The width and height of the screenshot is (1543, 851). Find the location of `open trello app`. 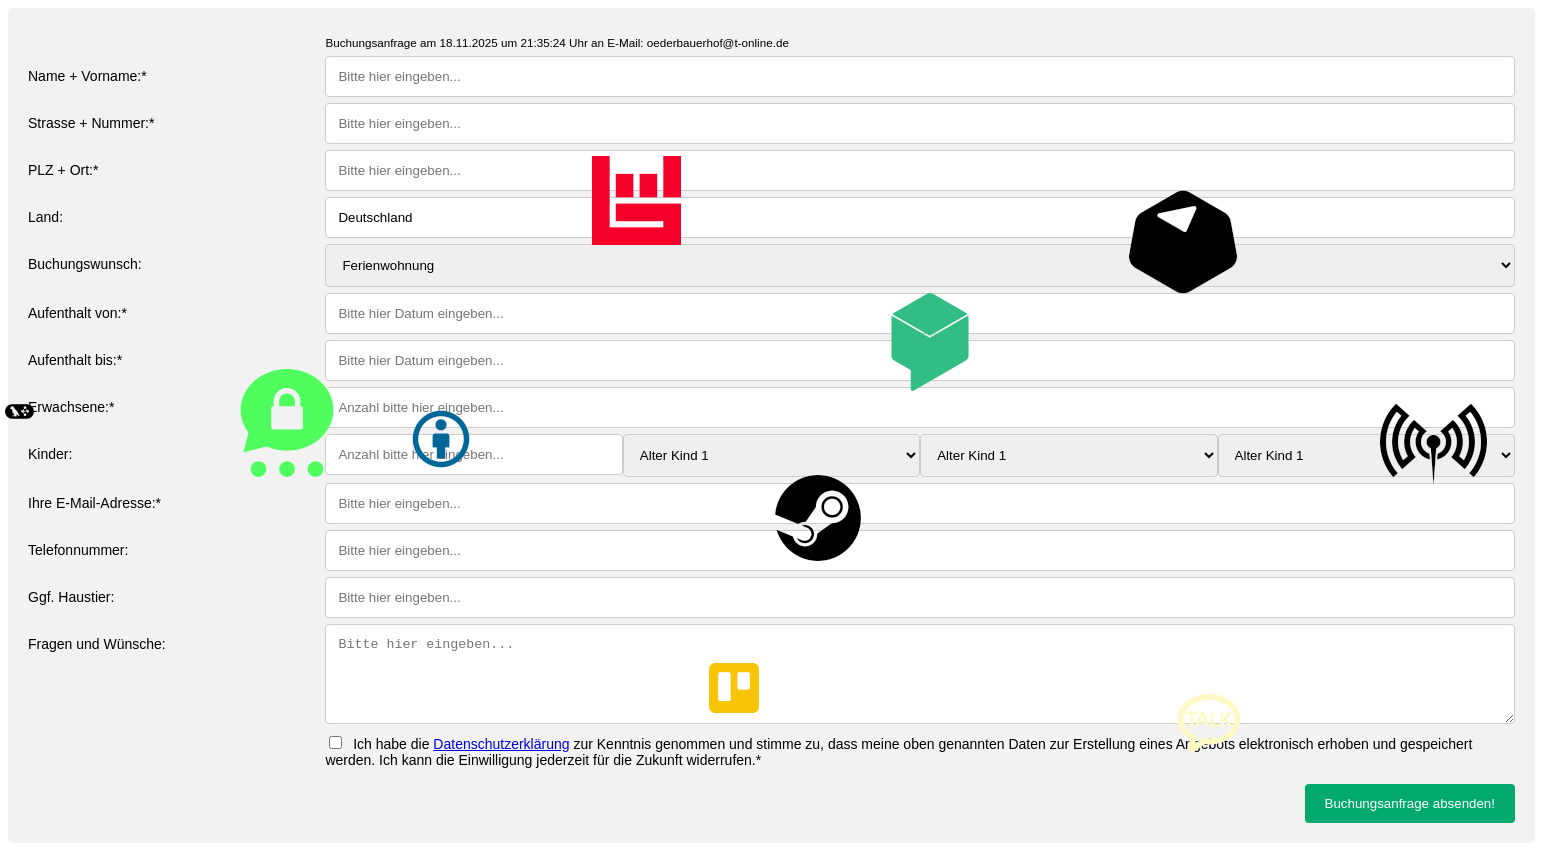

open trello app is located at coordinates (734, 688).